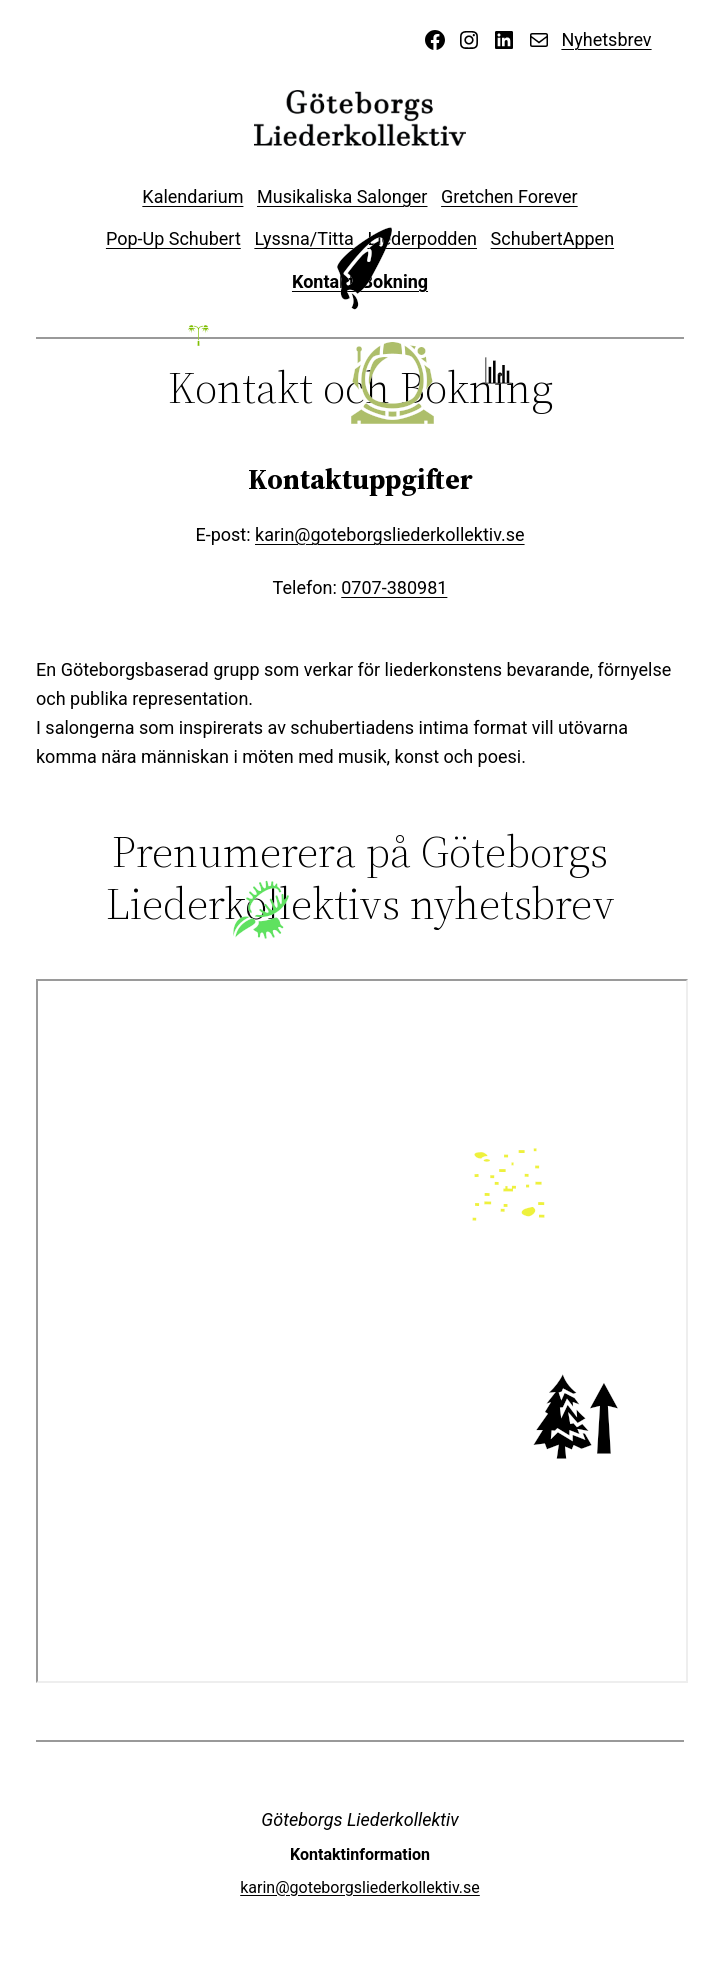  Describe the element at coordinates (198, 335) in the screenshot. I see `toggle street lighting in city builder game` at that location.